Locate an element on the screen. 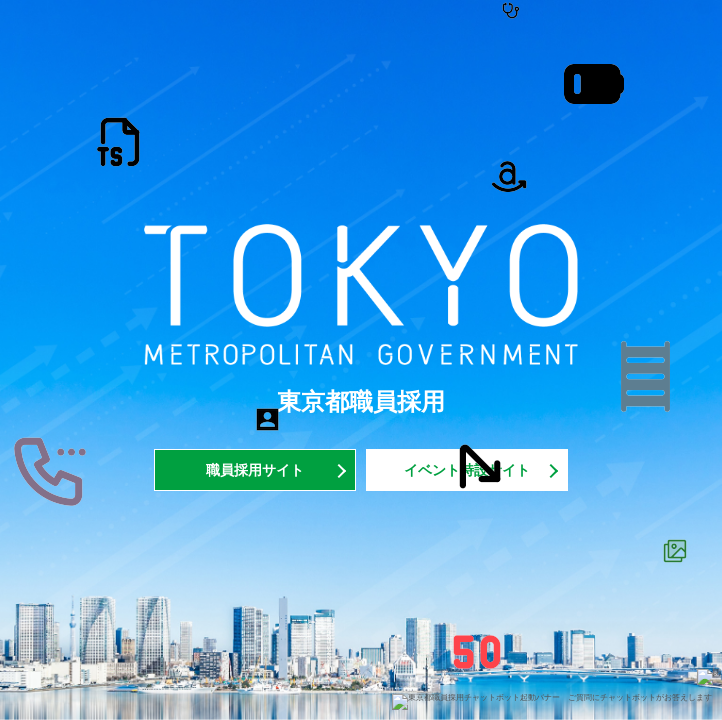  access step-by-step instructions or tutorials is located at coordinates (645, 376).